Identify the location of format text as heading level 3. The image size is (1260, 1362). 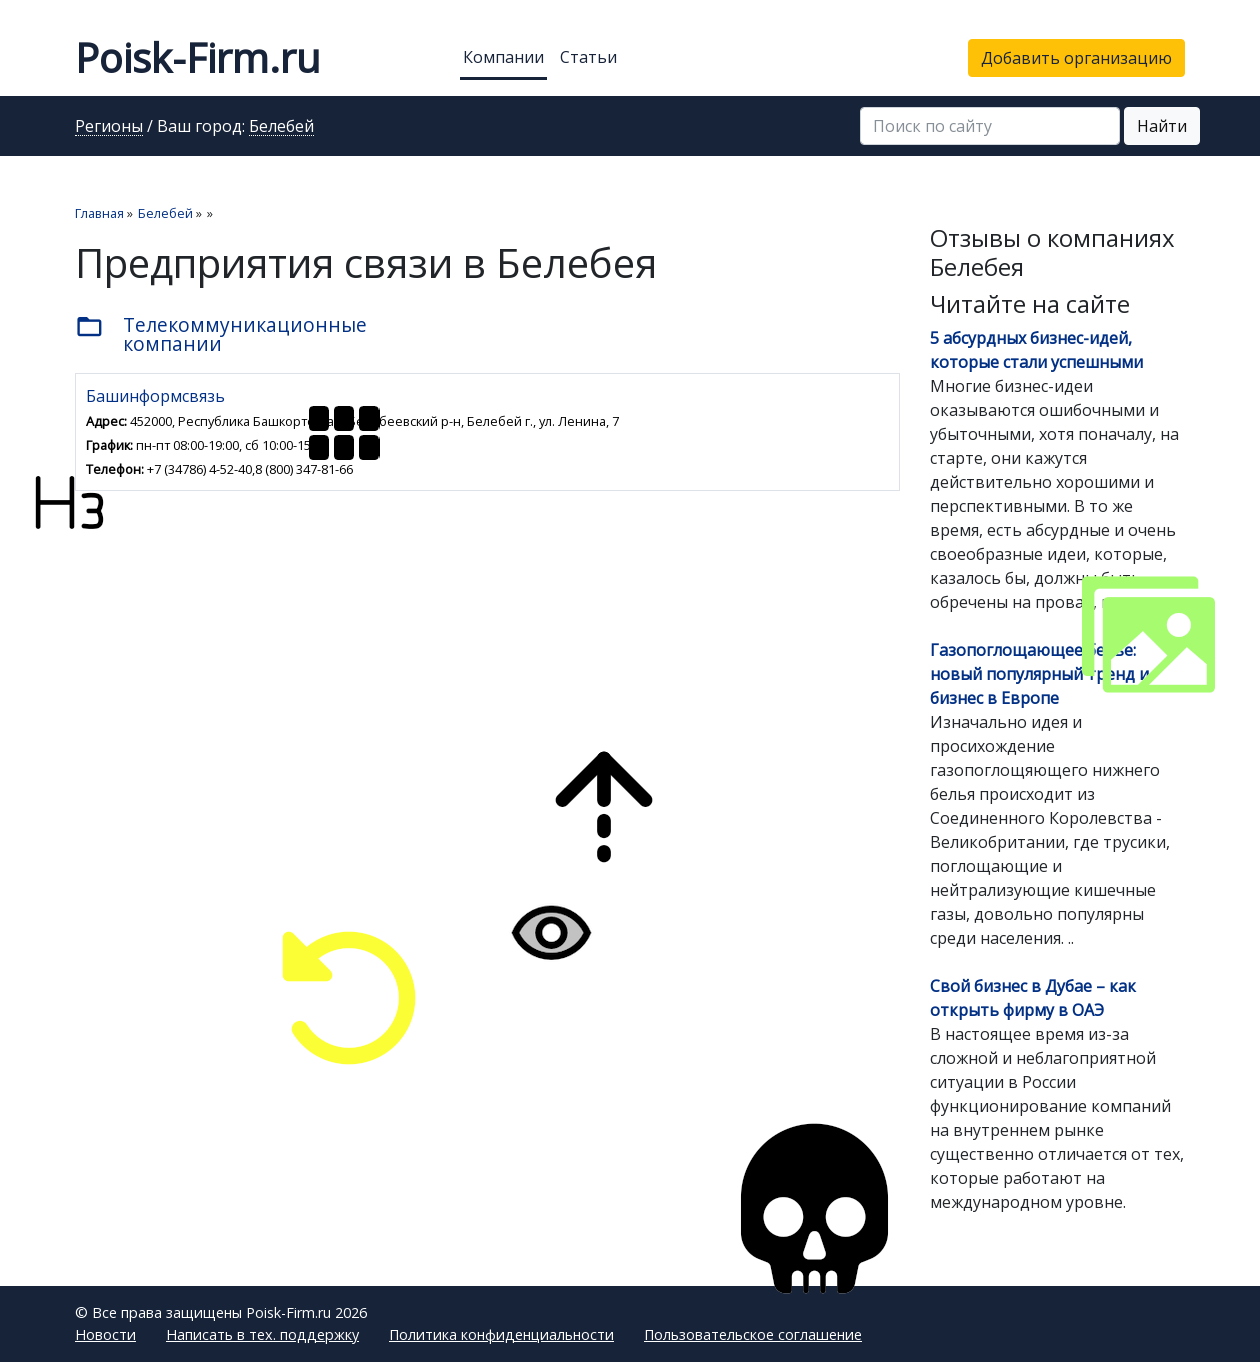
(69, 502).